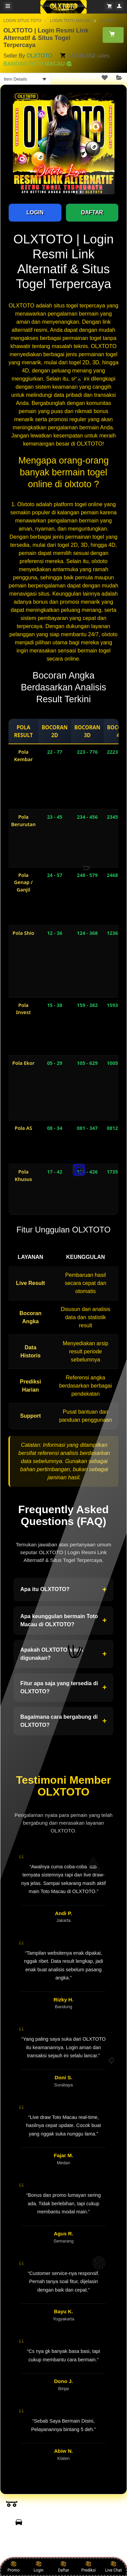  I want to click on view current weather conditions, so click(111, 2061).